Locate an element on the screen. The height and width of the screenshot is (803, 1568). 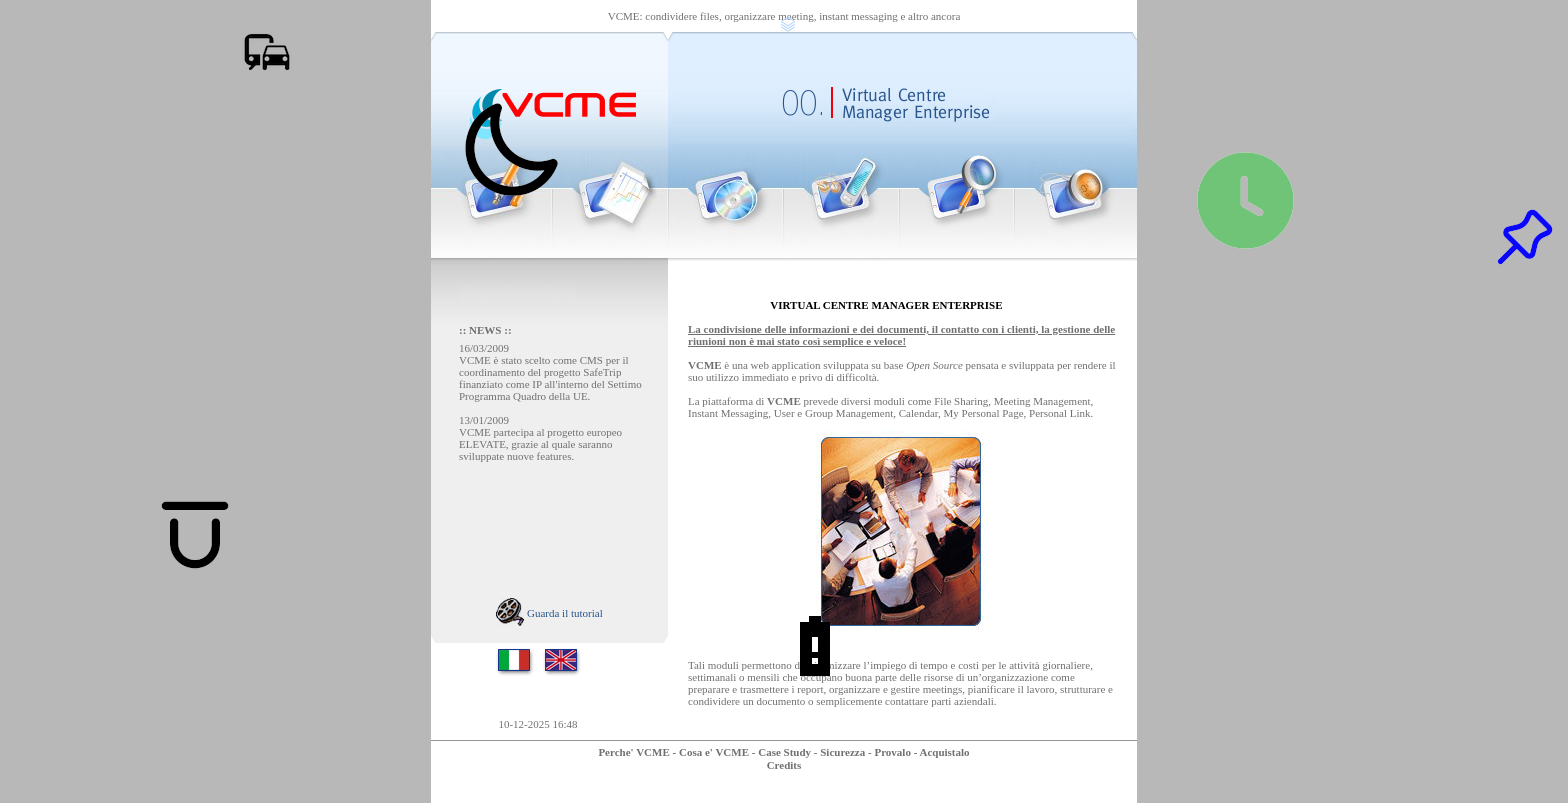
apply overline text formatting is located at coordinates (195, 535).